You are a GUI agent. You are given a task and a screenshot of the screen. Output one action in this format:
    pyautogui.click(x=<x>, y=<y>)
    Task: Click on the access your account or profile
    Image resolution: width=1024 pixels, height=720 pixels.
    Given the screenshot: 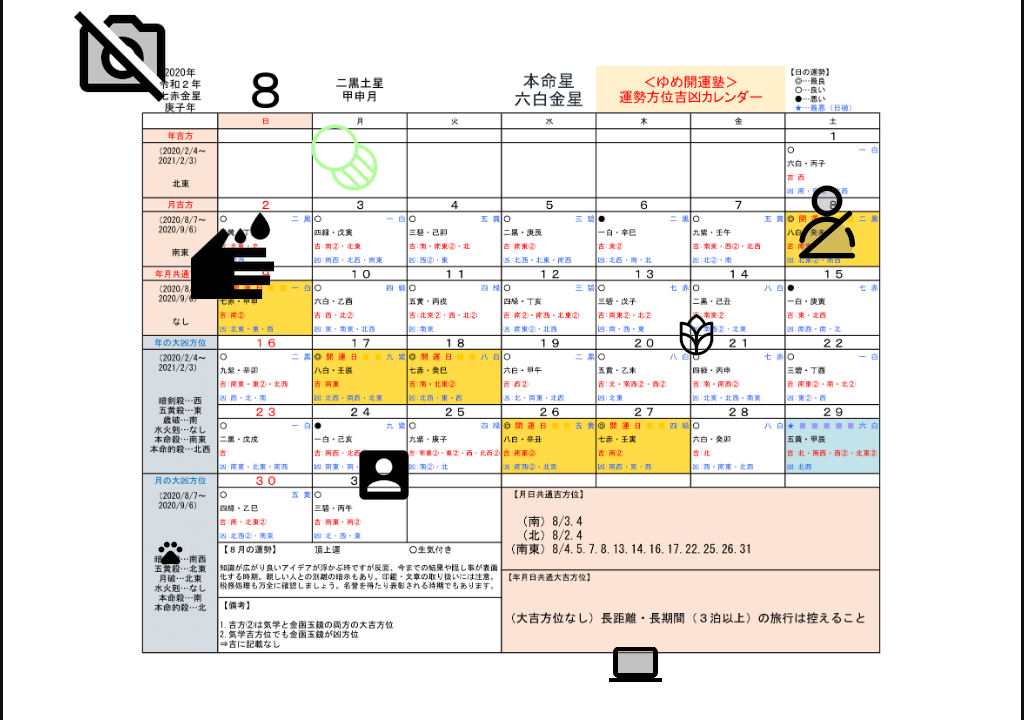 What is the action you would take?
    pyautogui.click(x=384, y=475)
    